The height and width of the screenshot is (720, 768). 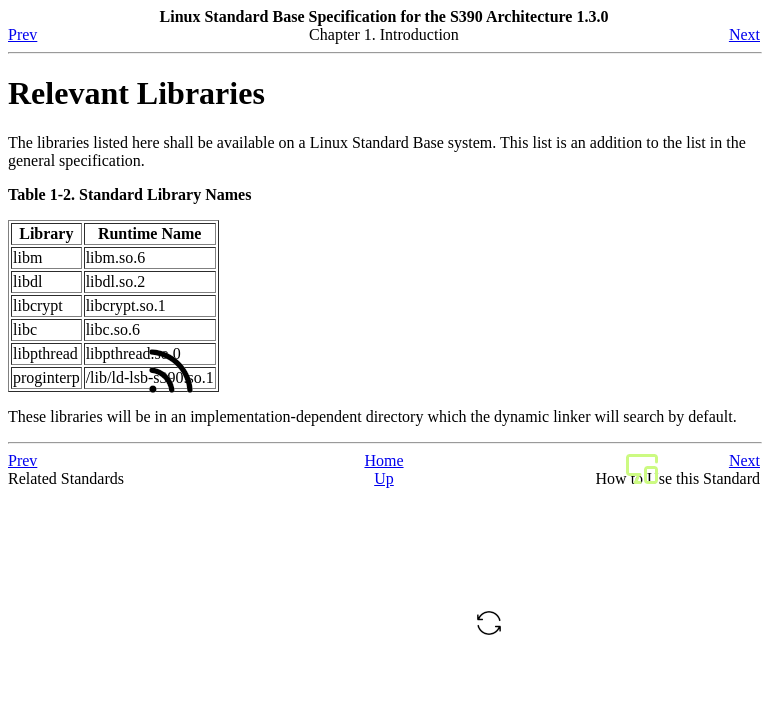 What do you see at coordinates (171, 371) in the screenshot?
I see `subscribe to RSS feed` at bounding box center [171, 371].